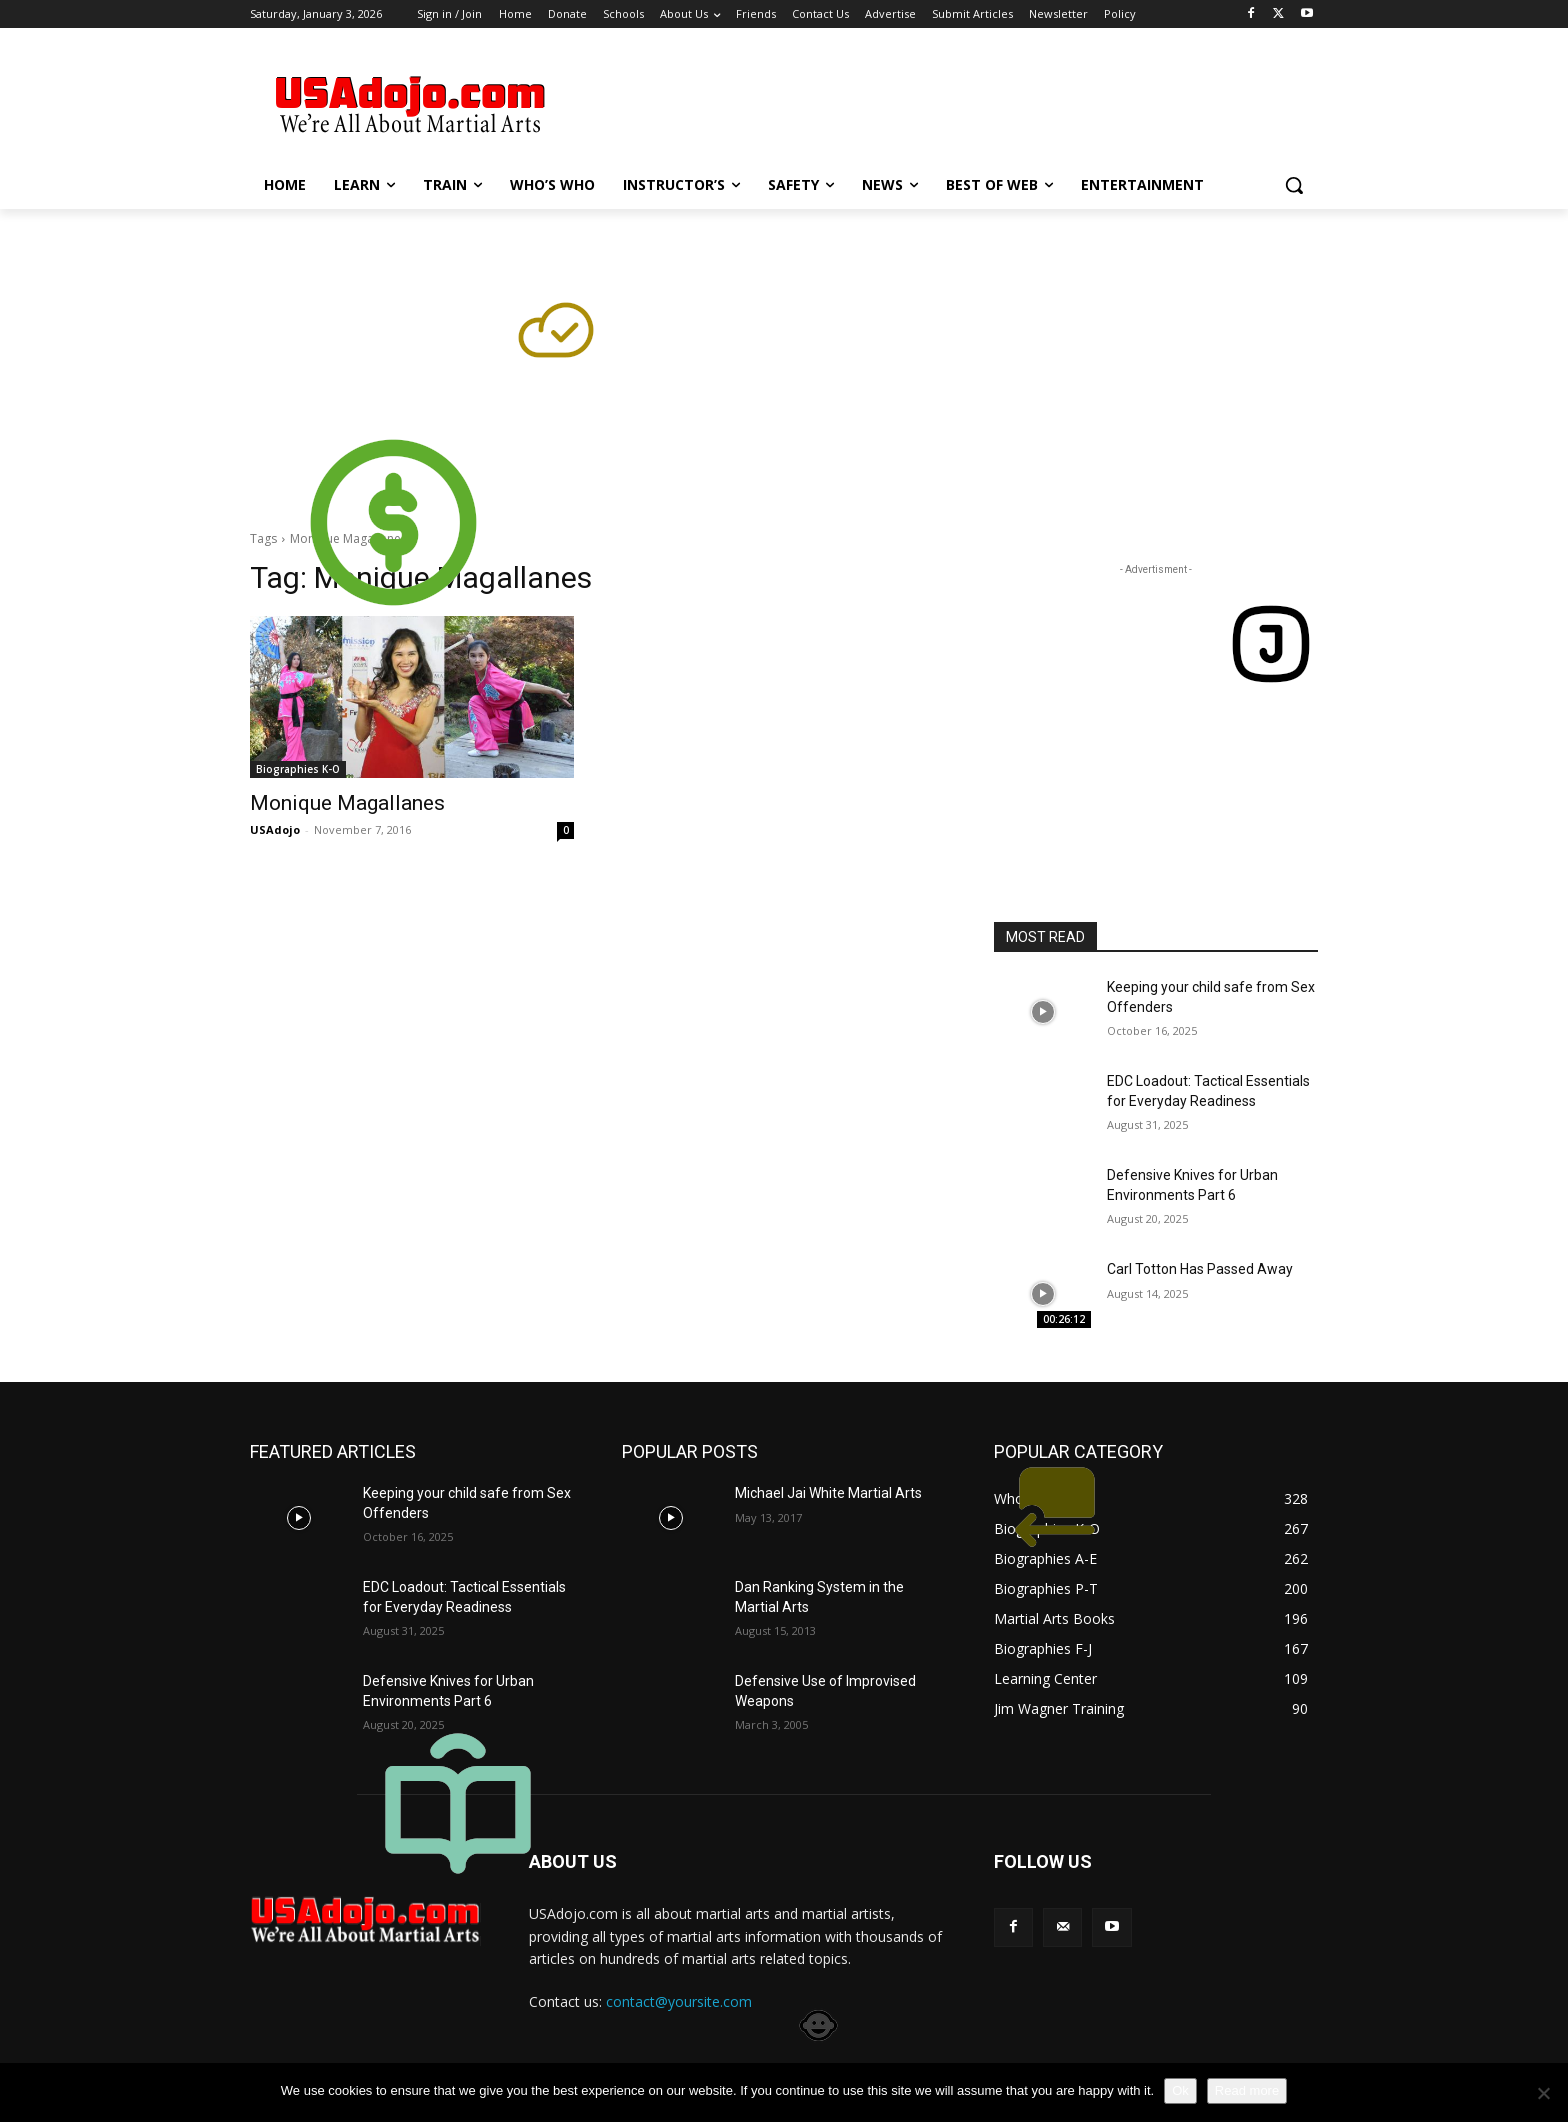 The width and height of the screenshot is (1568, 2122). What do you see at coordinates (1057, 1505) in the screenshot?
I see `auto-fit content to the left edge` at bounding box center [1057, 1505].